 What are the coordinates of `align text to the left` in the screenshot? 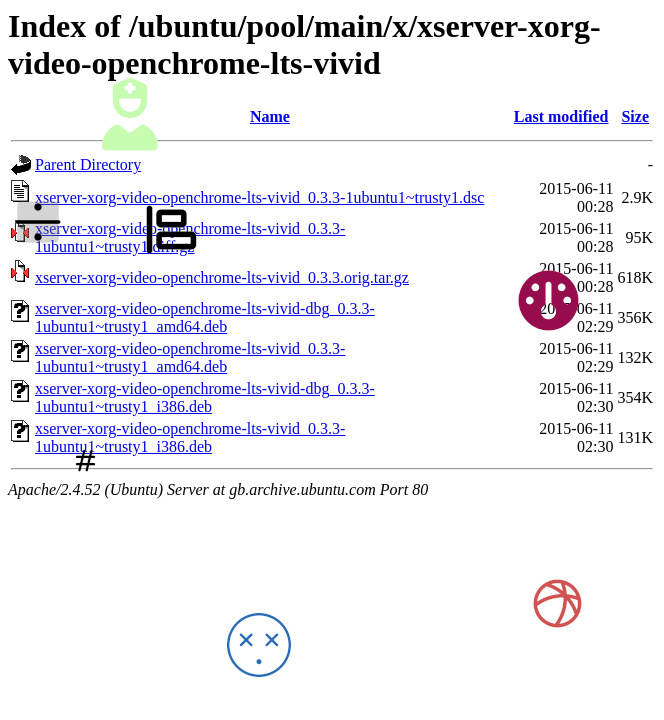 It's located at (170, 229).